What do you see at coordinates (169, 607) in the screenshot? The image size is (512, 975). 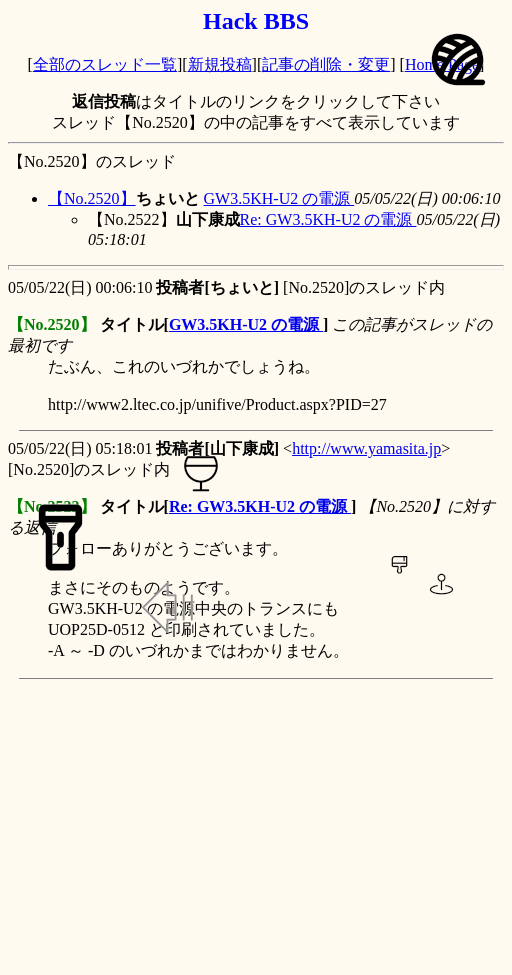 I see `skip to previous track or beginning` at bounding box center [169, 607].